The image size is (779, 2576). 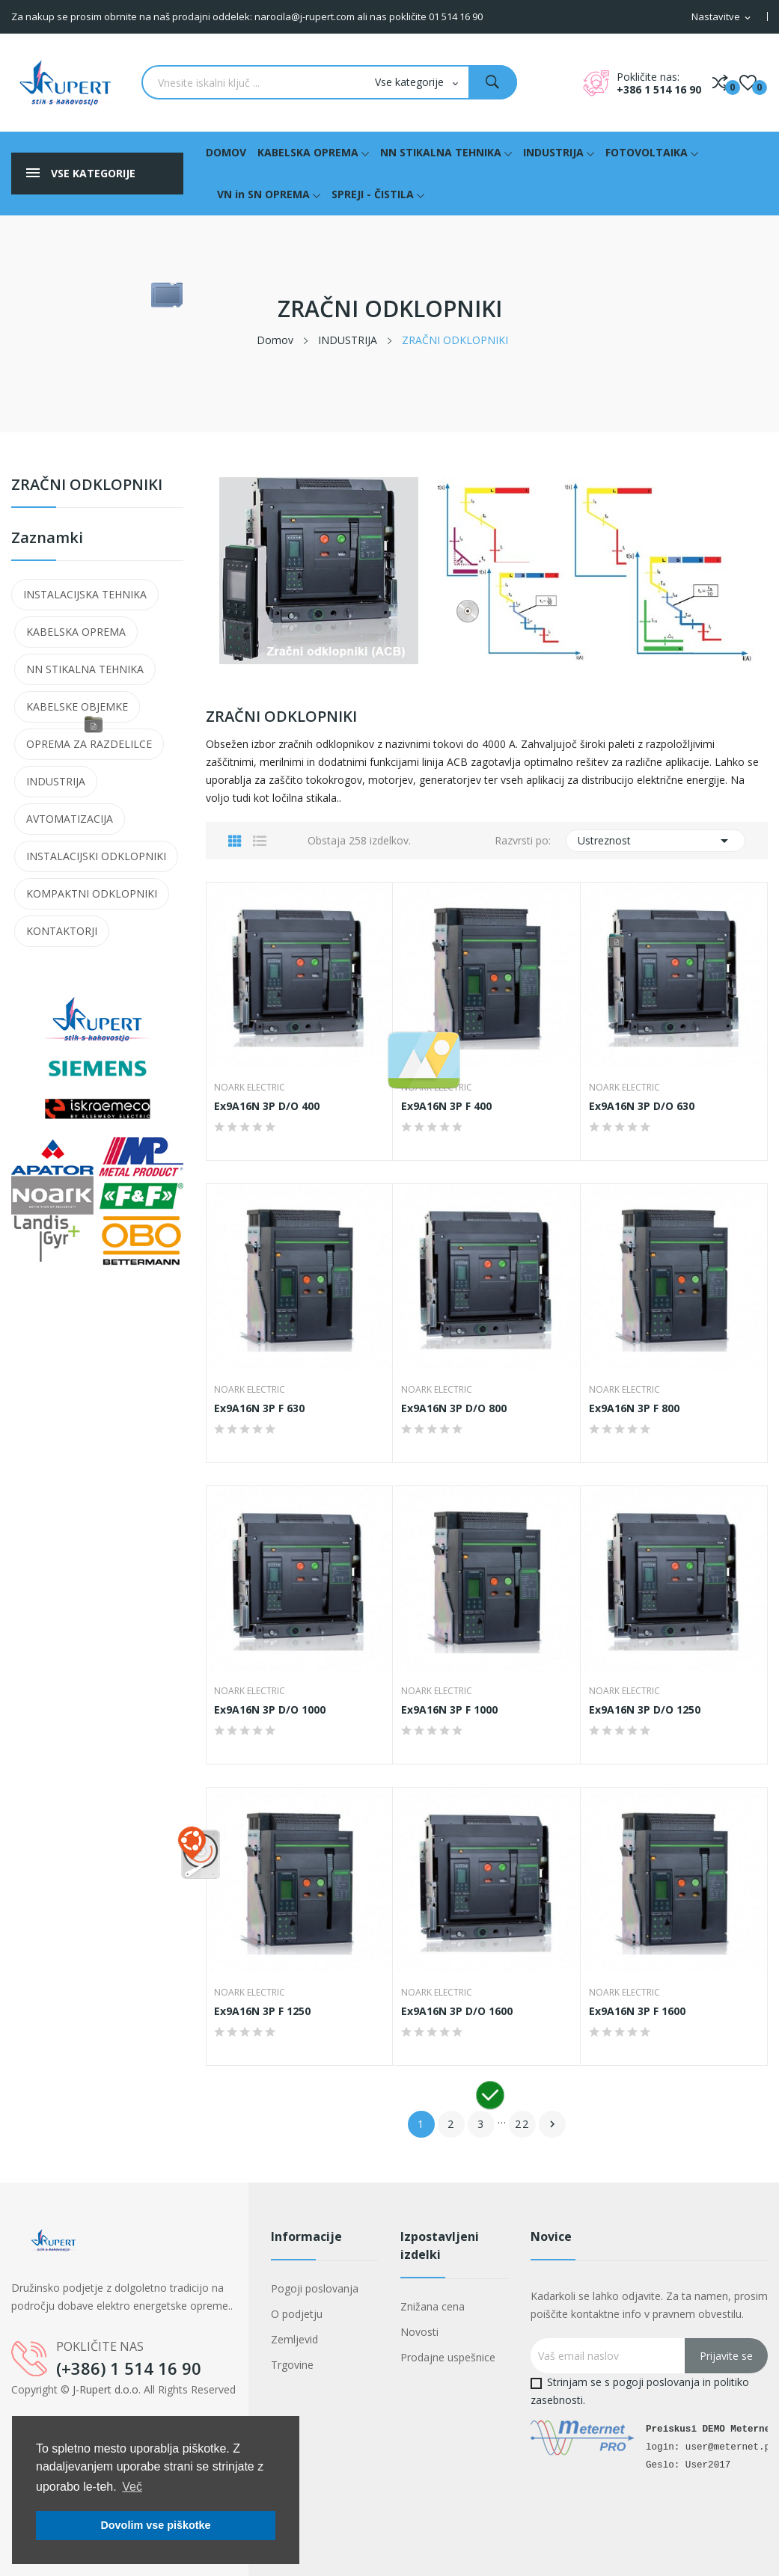 What do you see at coordinates (424, 1060) in the screenshot?
I see `open graphics applications folder` at bounding box center [424, 1060].